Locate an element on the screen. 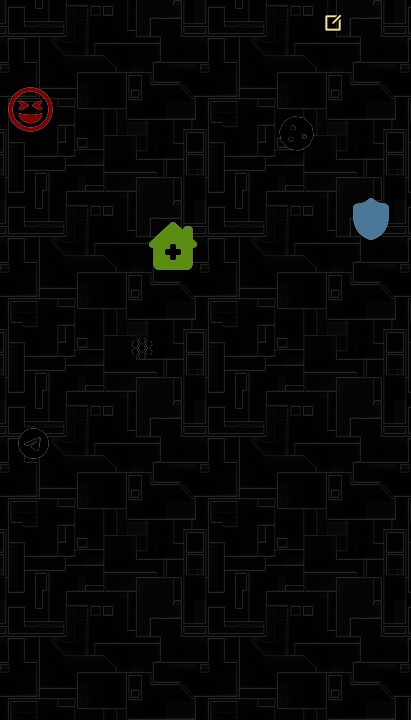 This screenshot has width=411, height=720. open telegram messaging app is located at coordinates (33, 443).